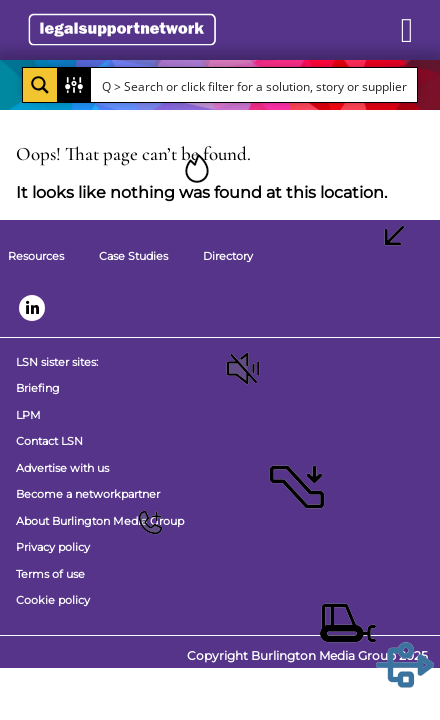 The width and height of the screenshot is (440, 720). What do you see at coordinates (405, 665) in the screenshot?
I see `connect a usb device` at bounding box center [405, 665].